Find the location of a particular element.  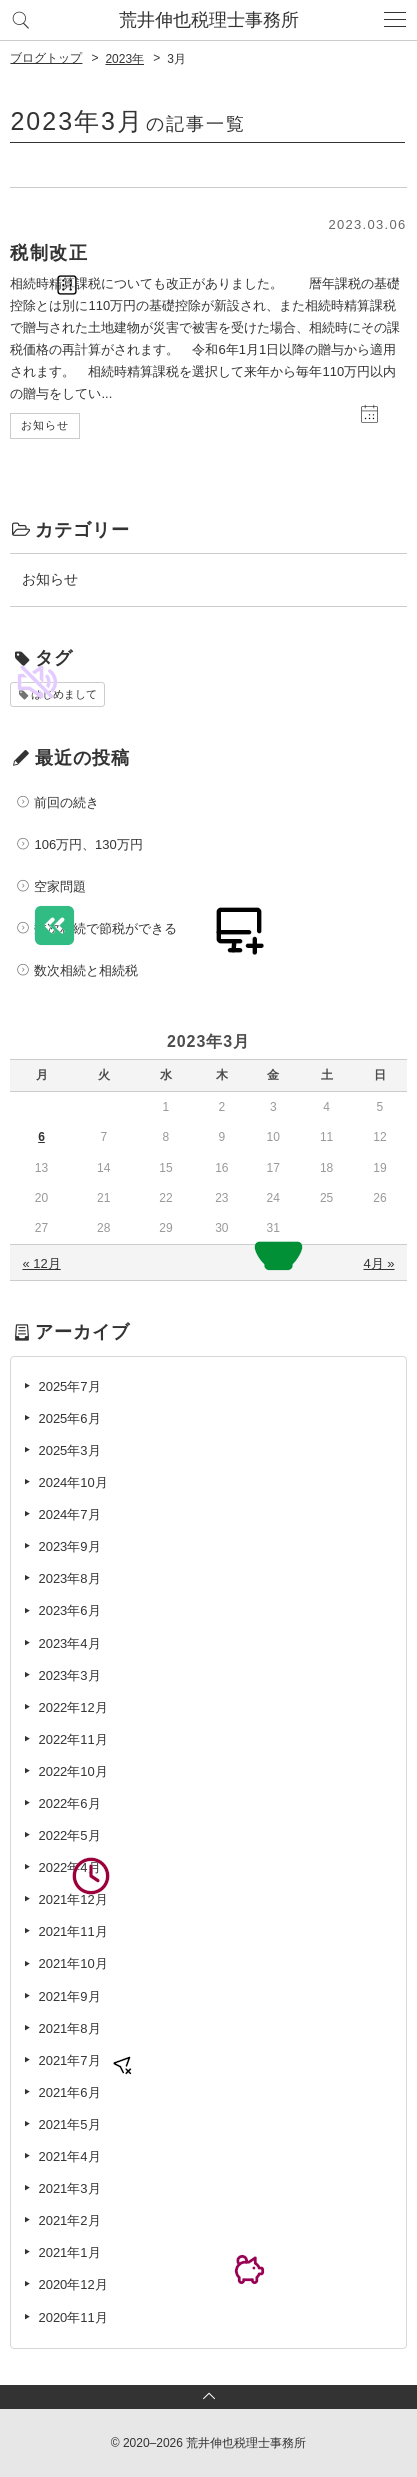

add a new desktop device is located at coordinates (239, 930).